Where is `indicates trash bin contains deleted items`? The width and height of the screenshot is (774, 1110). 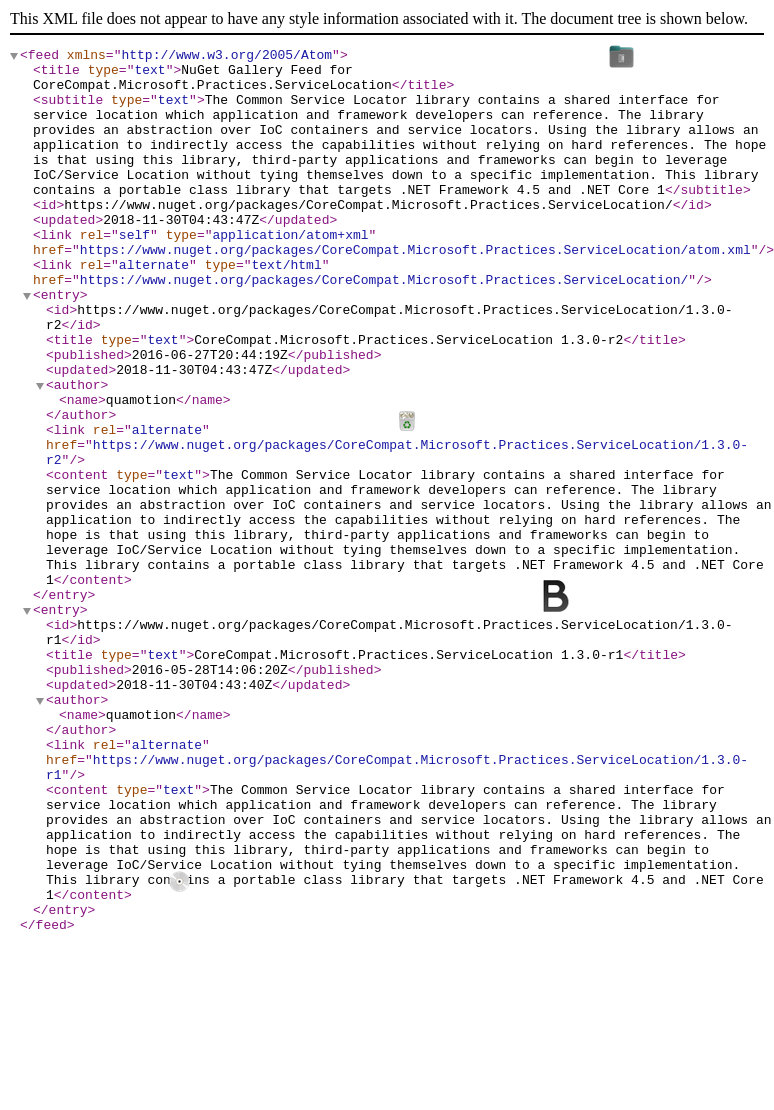 indicates trash bin contains deleted items is located at coordinates (407, 421).